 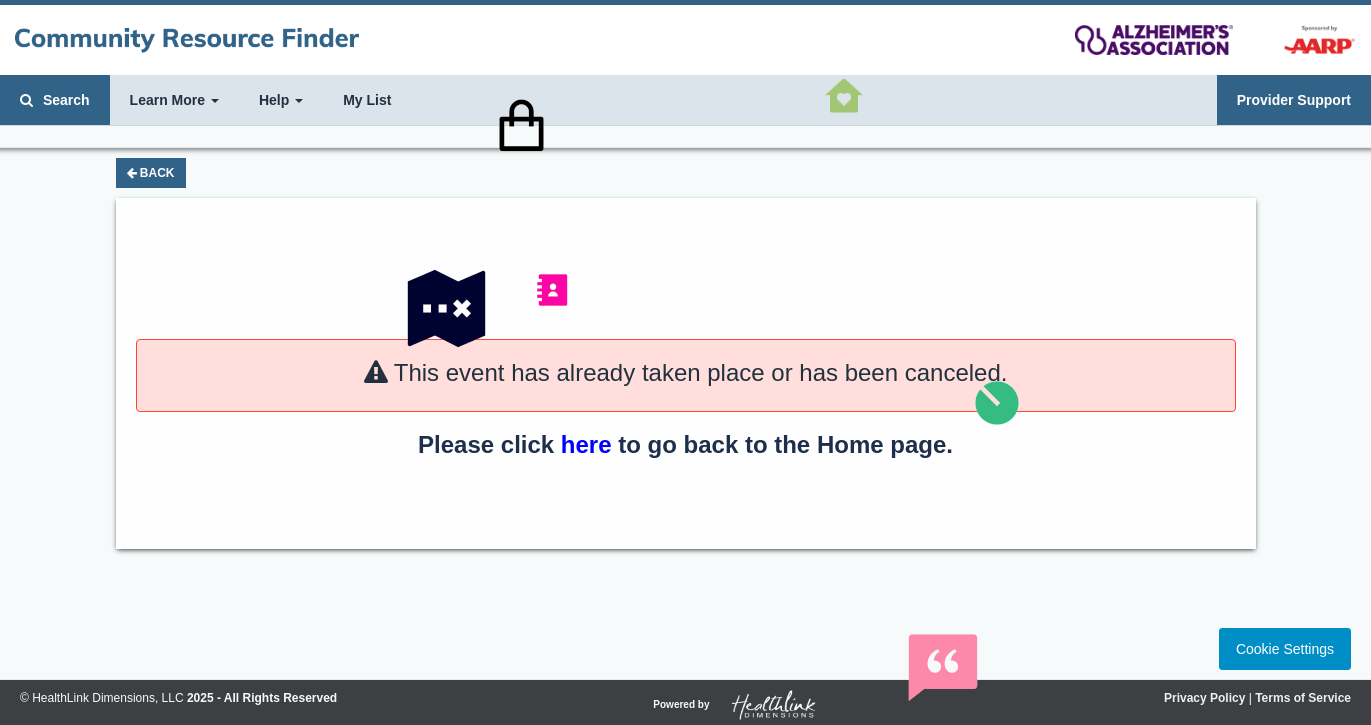 What do you see at coordinates (521, 126) in the screenshot?
I see `view your shopping cart` at bounding box center [521, 126].